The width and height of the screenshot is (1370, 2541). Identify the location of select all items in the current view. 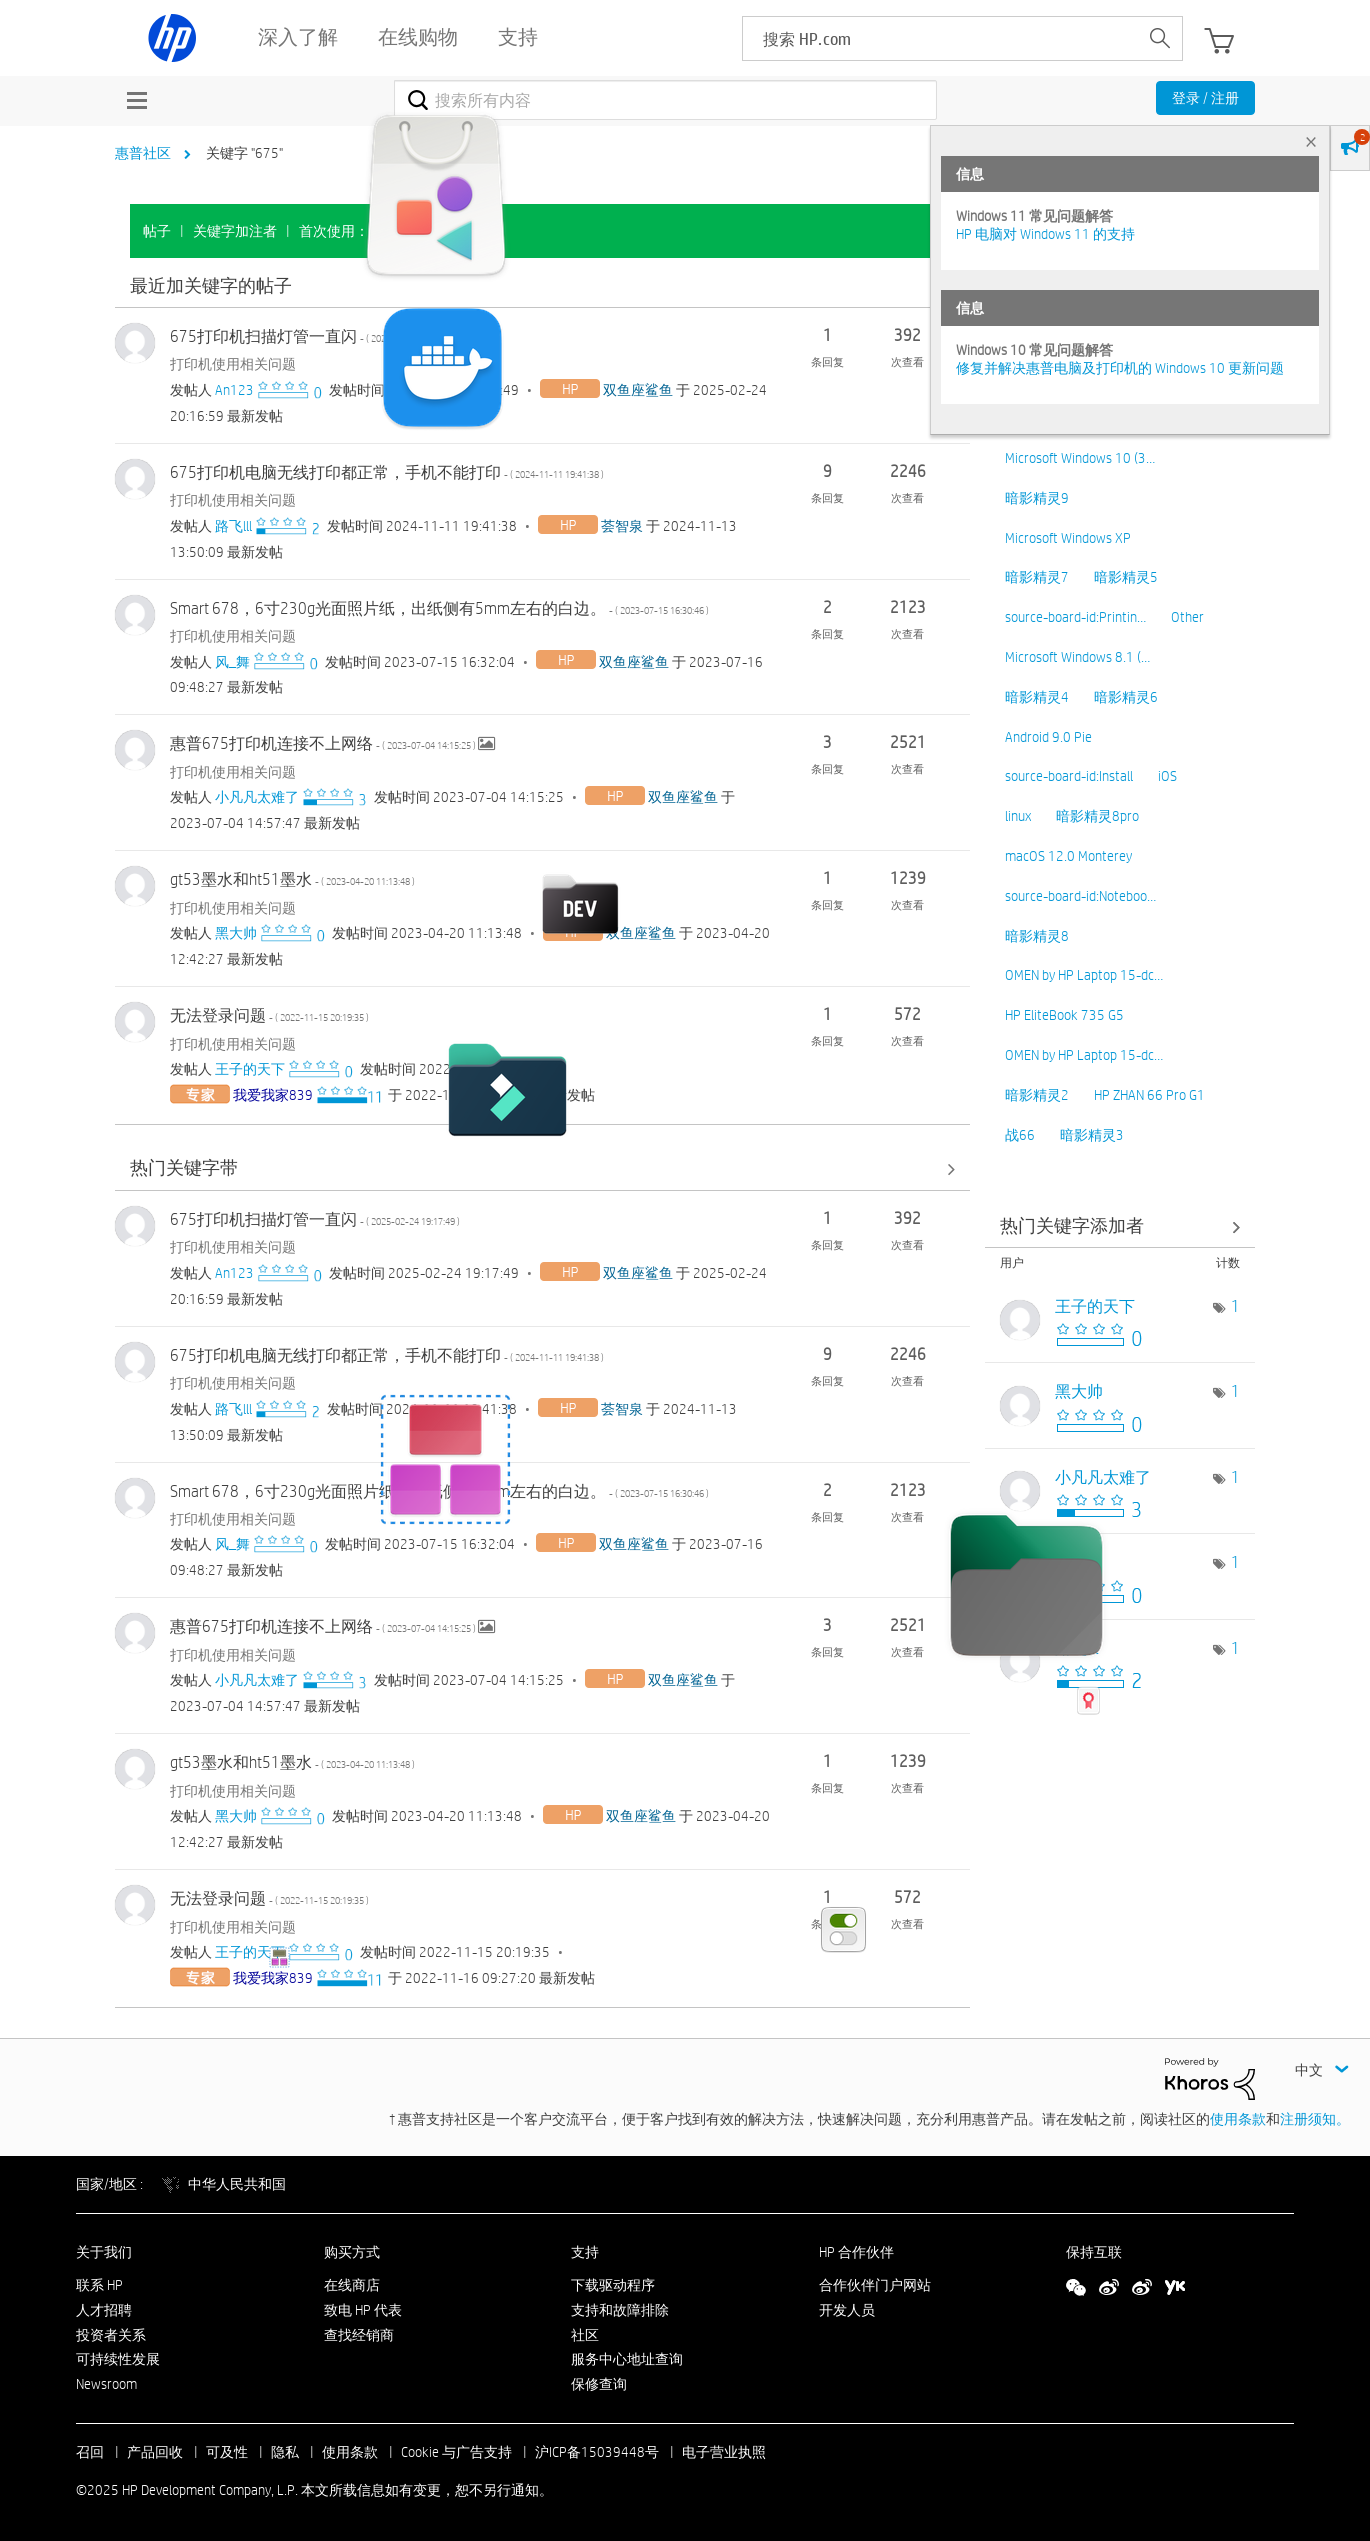
(279, 1957).